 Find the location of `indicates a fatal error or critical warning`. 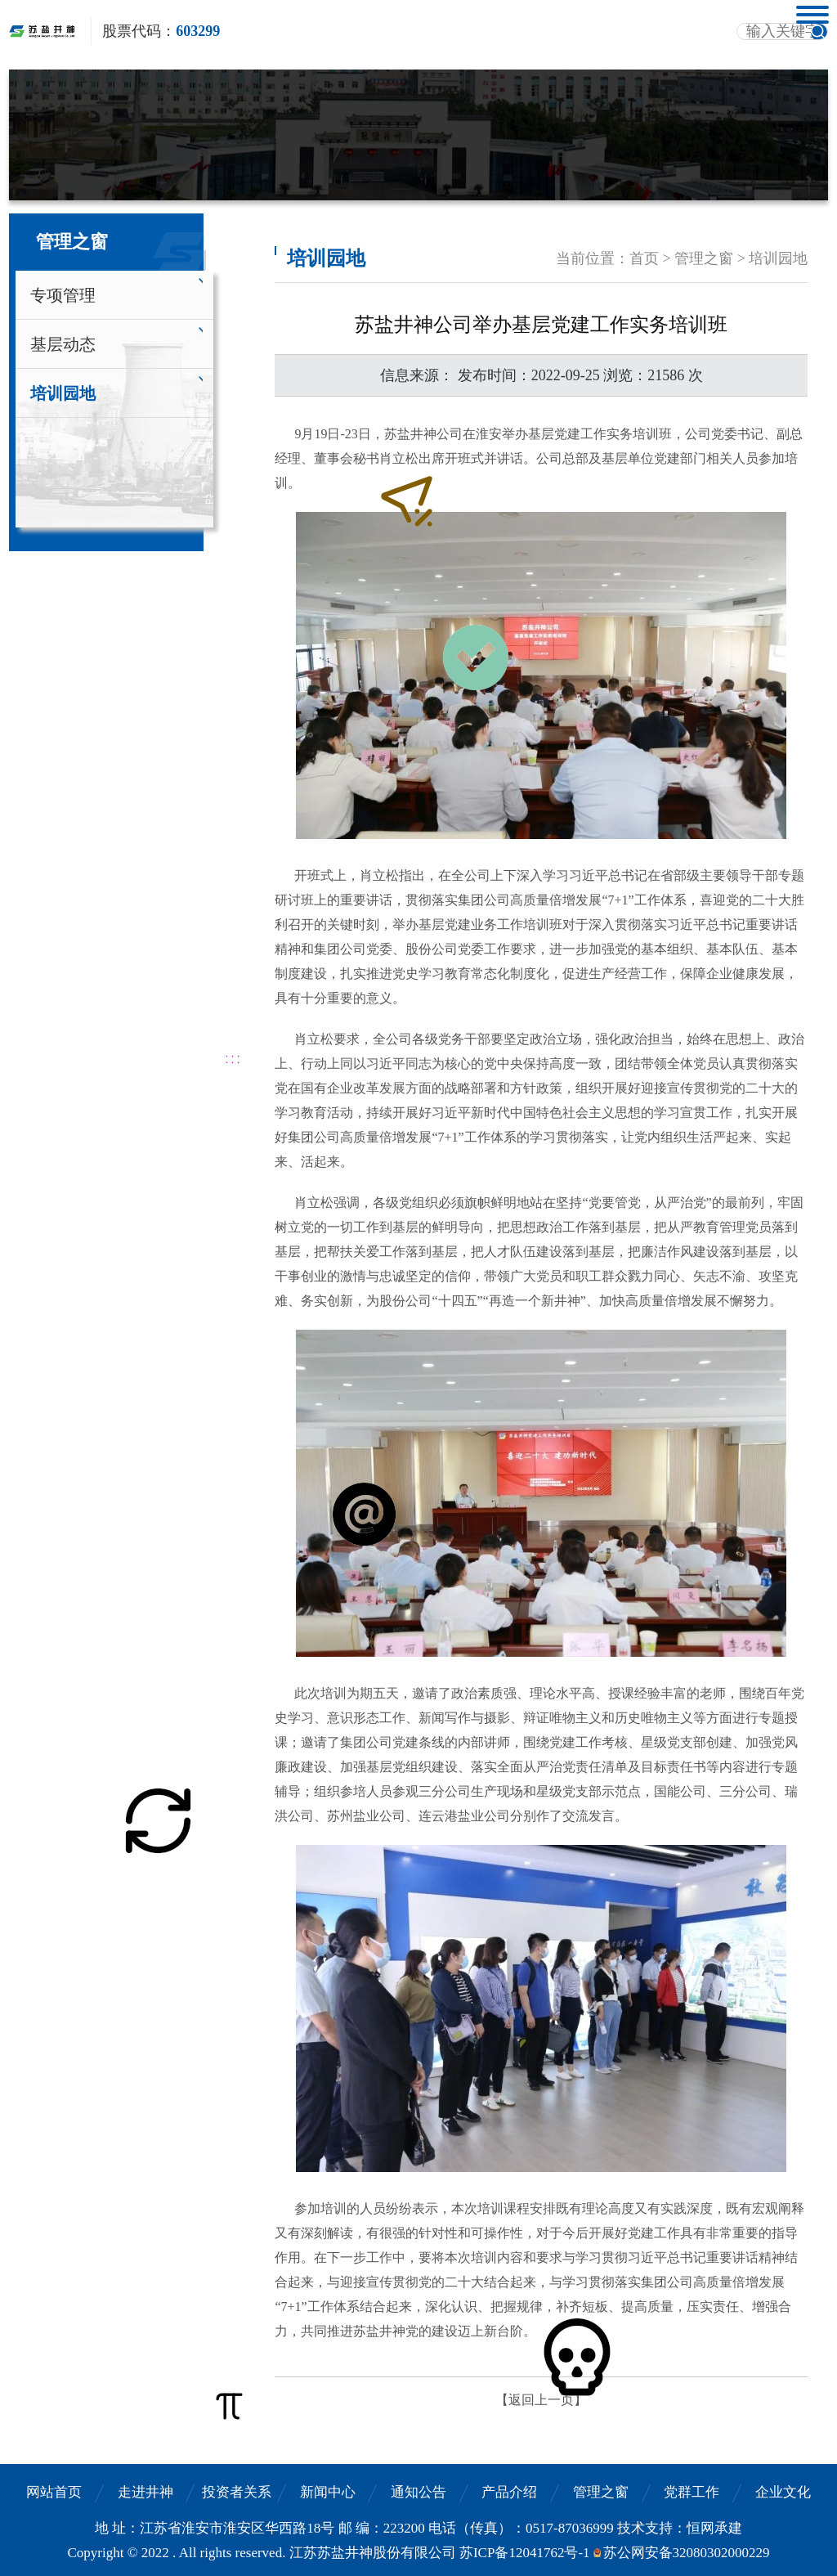

indicates a fatal error or critical warning is located at coordinates (577, 2355).